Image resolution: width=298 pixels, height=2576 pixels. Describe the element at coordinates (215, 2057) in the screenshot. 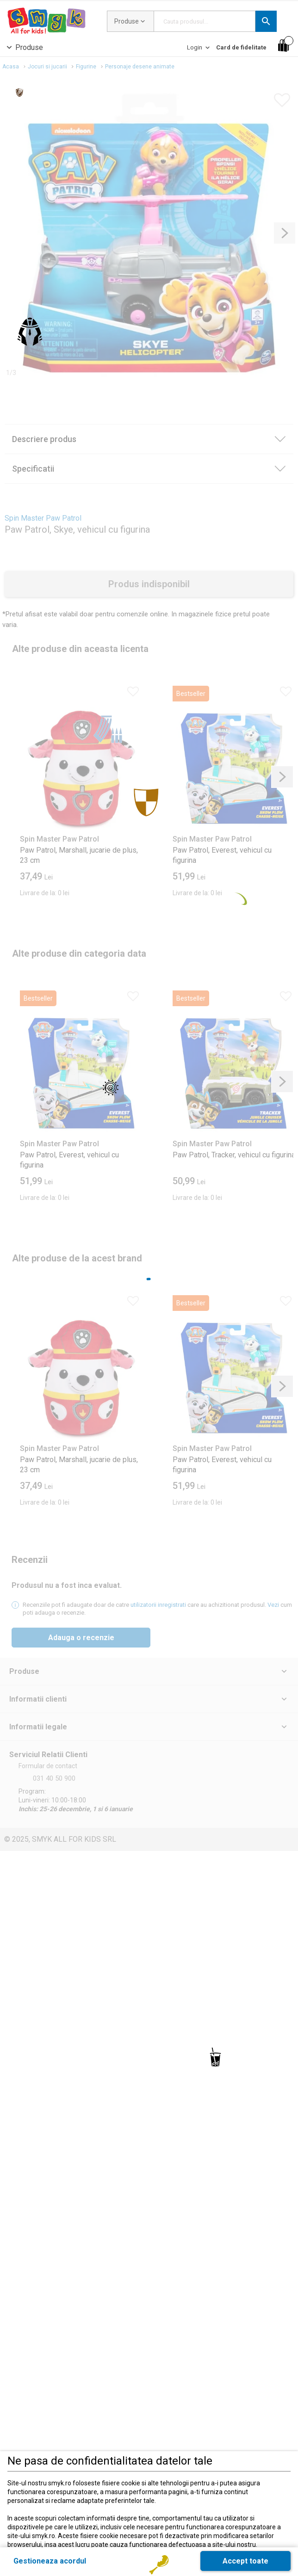

I see `order bubble tea or boba drinks` at that location.